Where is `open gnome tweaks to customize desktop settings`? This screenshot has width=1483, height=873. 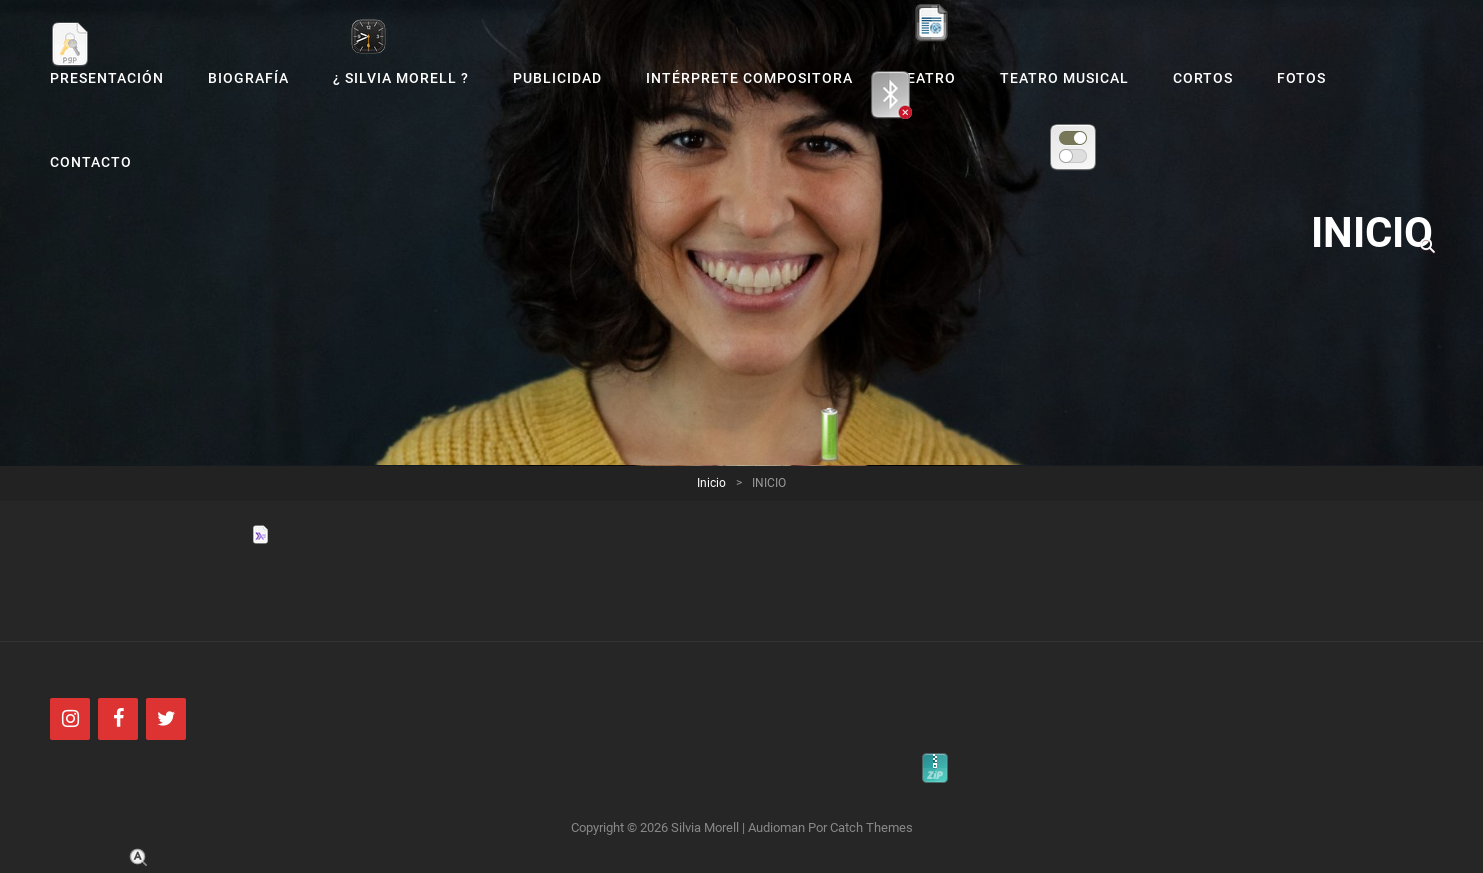 open gnome tweaks to customize desktop settings is located at coordinates (1073, 147).